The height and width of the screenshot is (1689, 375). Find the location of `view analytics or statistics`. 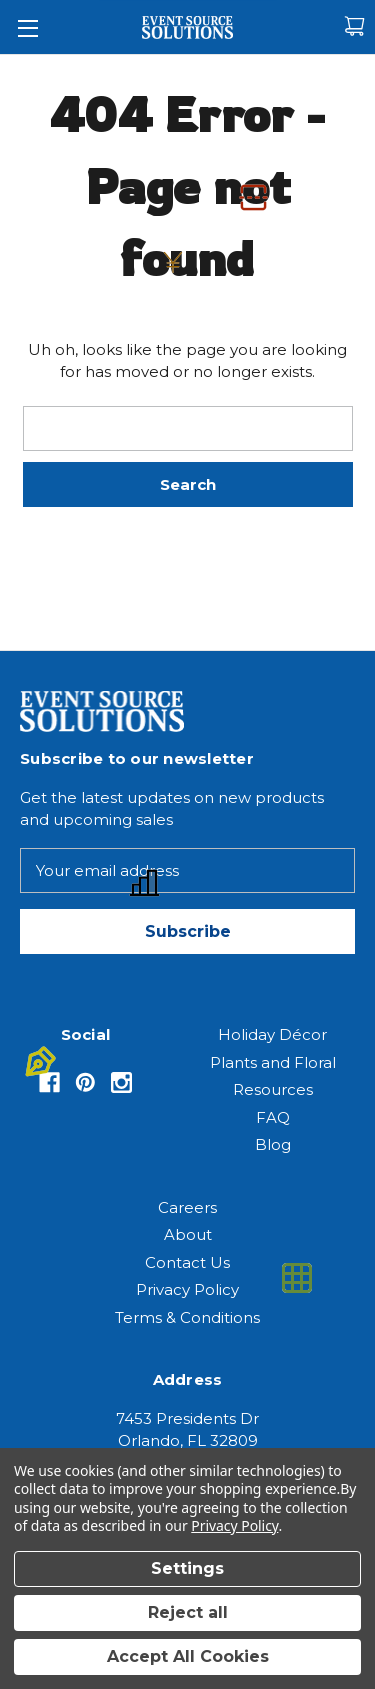

view analytics or statistics is located at coordinates (144, 883).